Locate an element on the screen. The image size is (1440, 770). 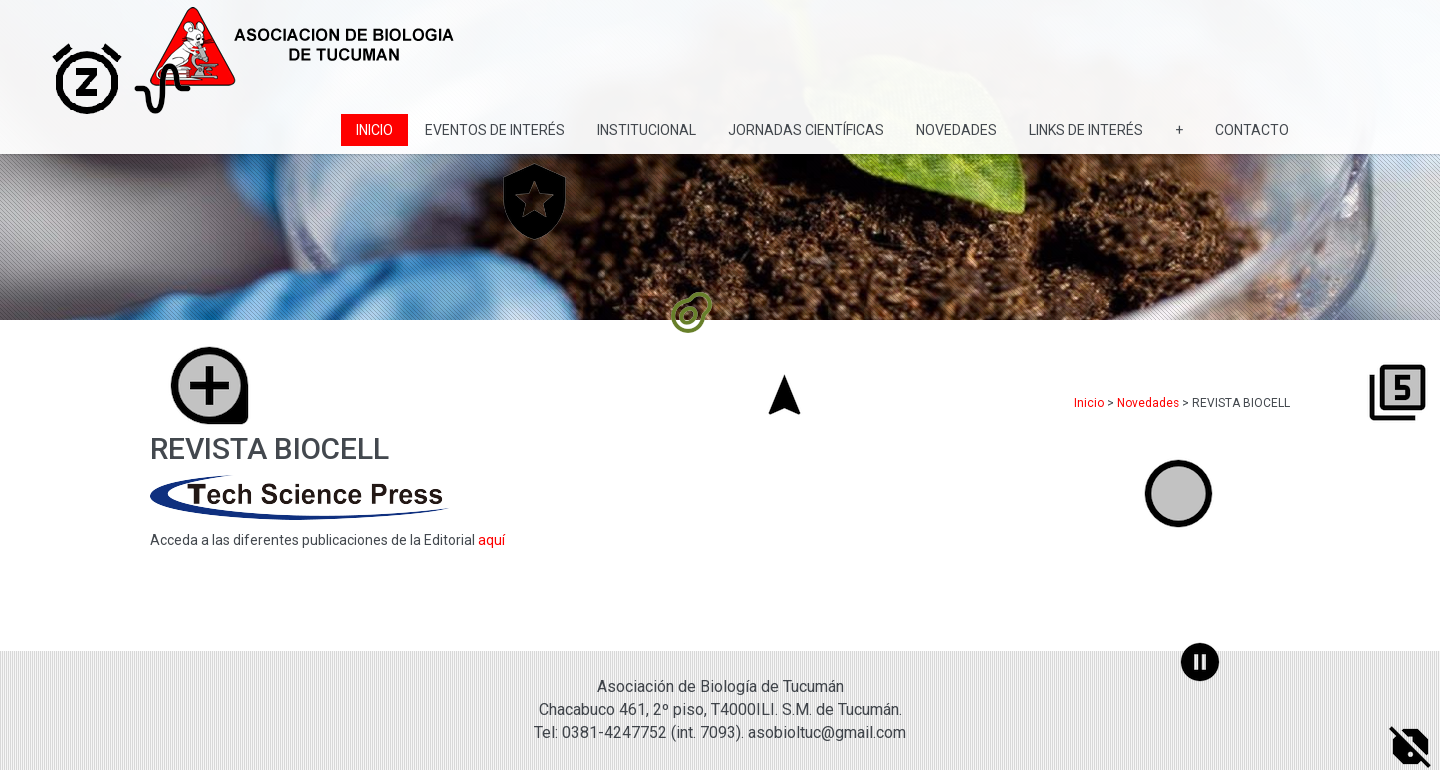
select avocado as a food preference or ingredient is located at coordinates (691, 312).